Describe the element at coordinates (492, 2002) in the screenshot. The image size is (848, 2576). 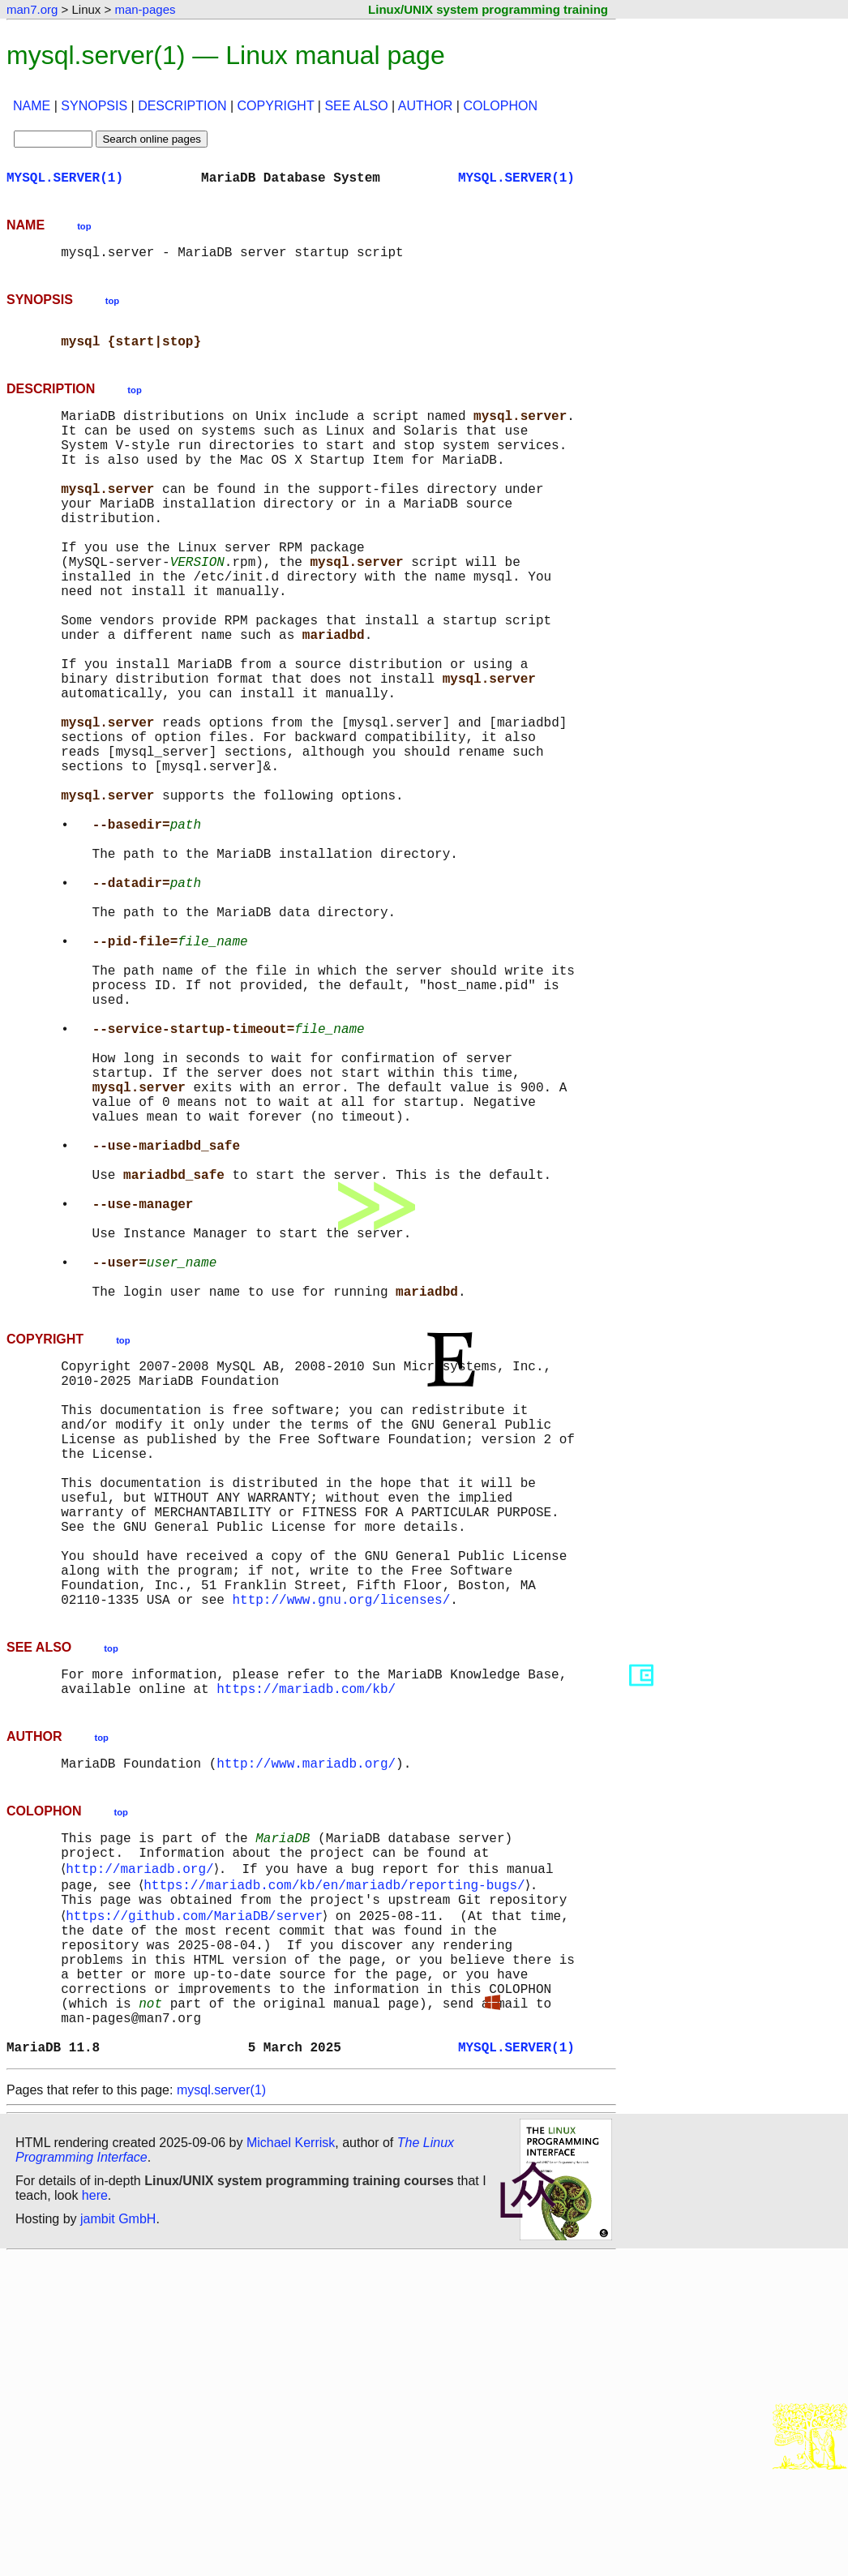
I see `windows operating system logo` at that location.